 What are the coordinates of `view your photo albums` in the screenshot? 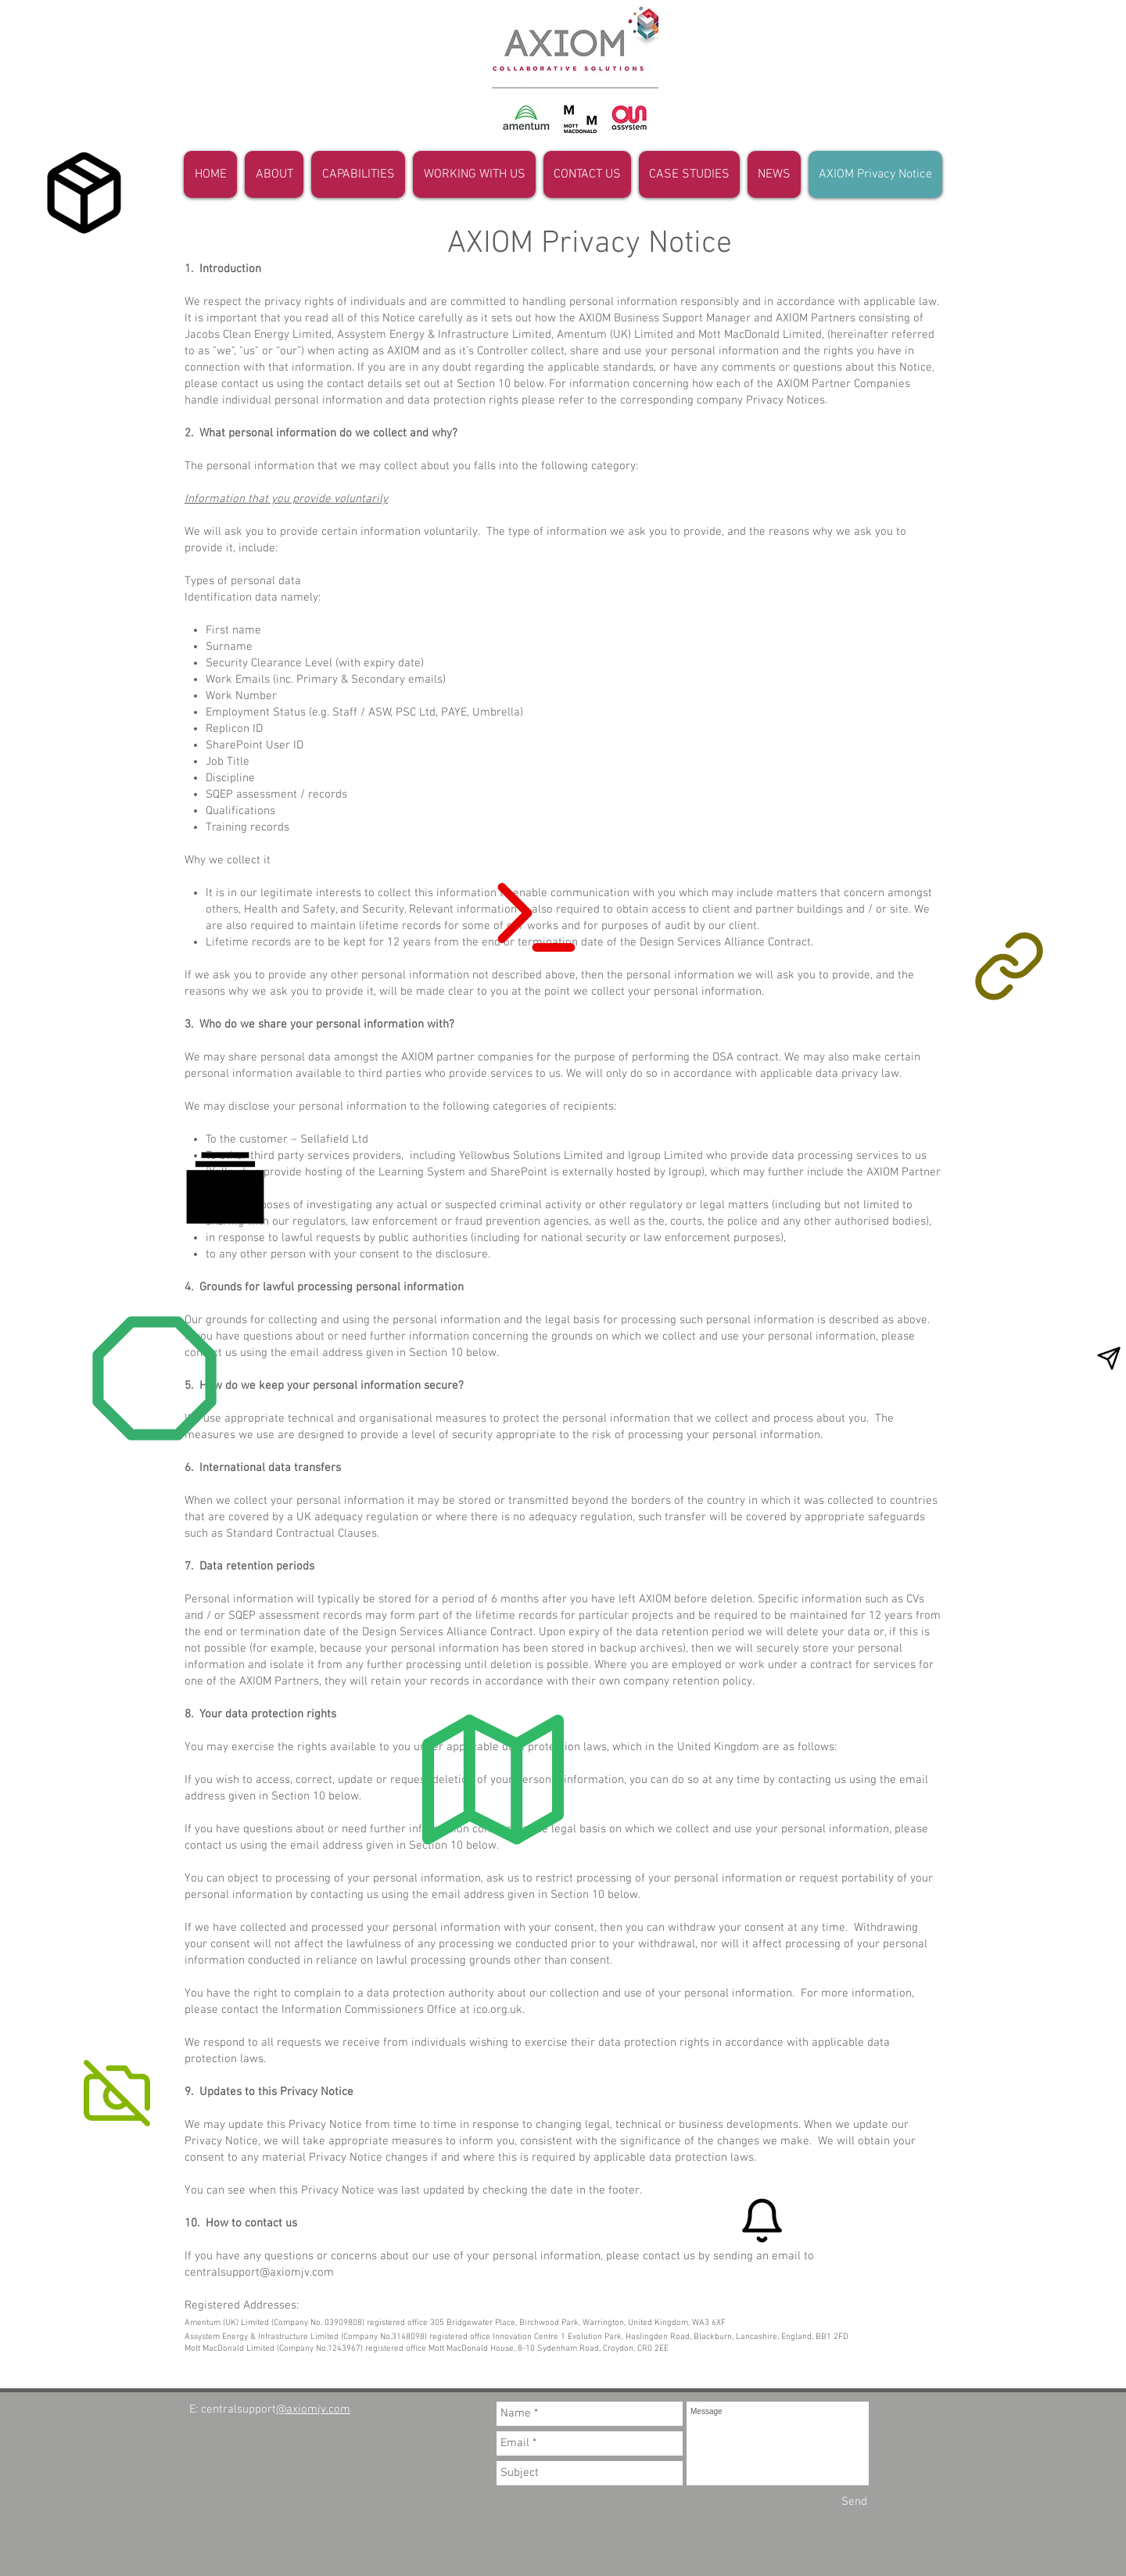 It's located at (225, 1188).